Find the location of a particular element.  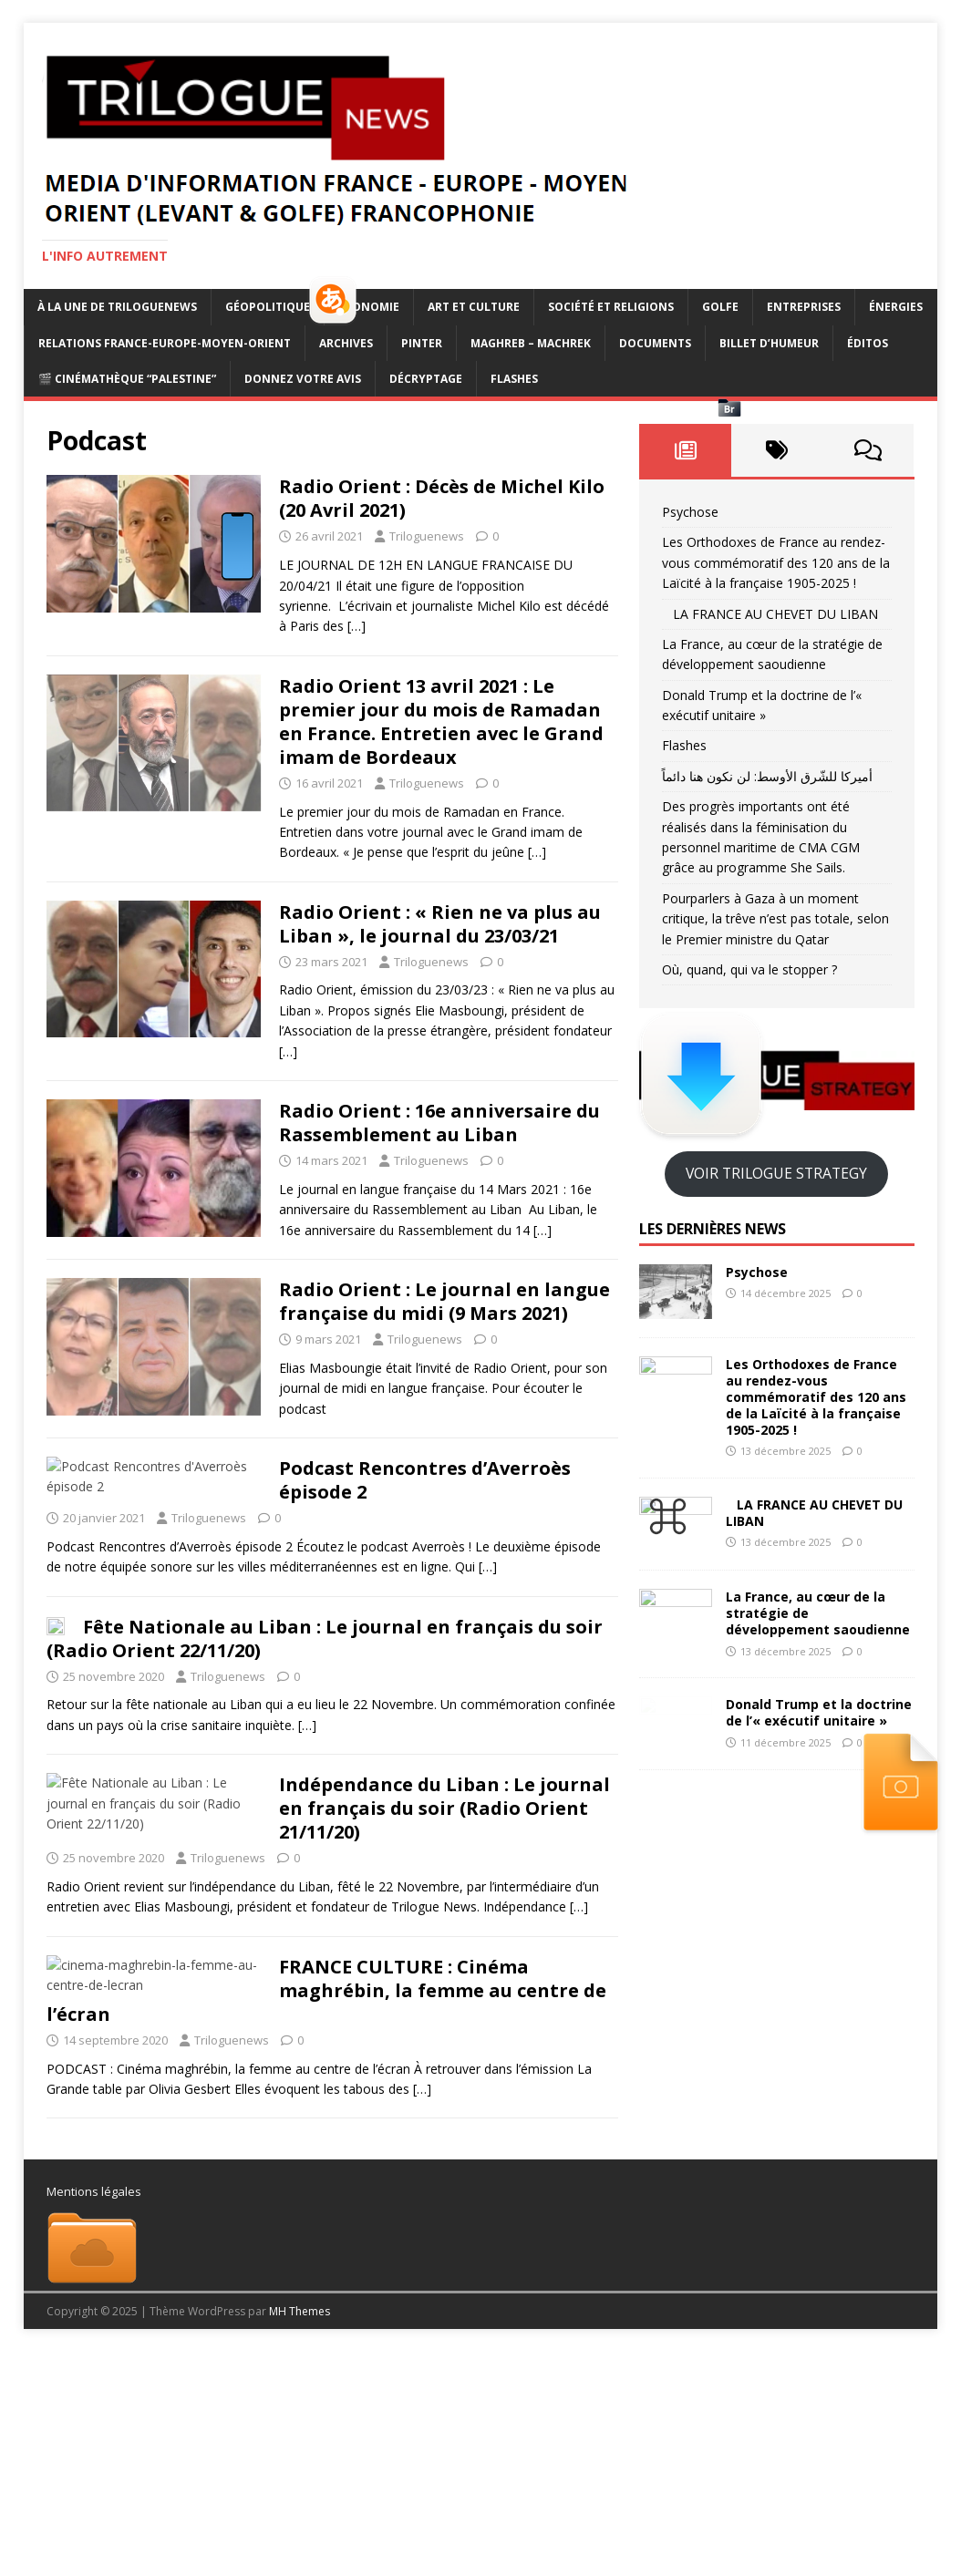

open mozc japanese input method editor is located at coordinates (333, 300).